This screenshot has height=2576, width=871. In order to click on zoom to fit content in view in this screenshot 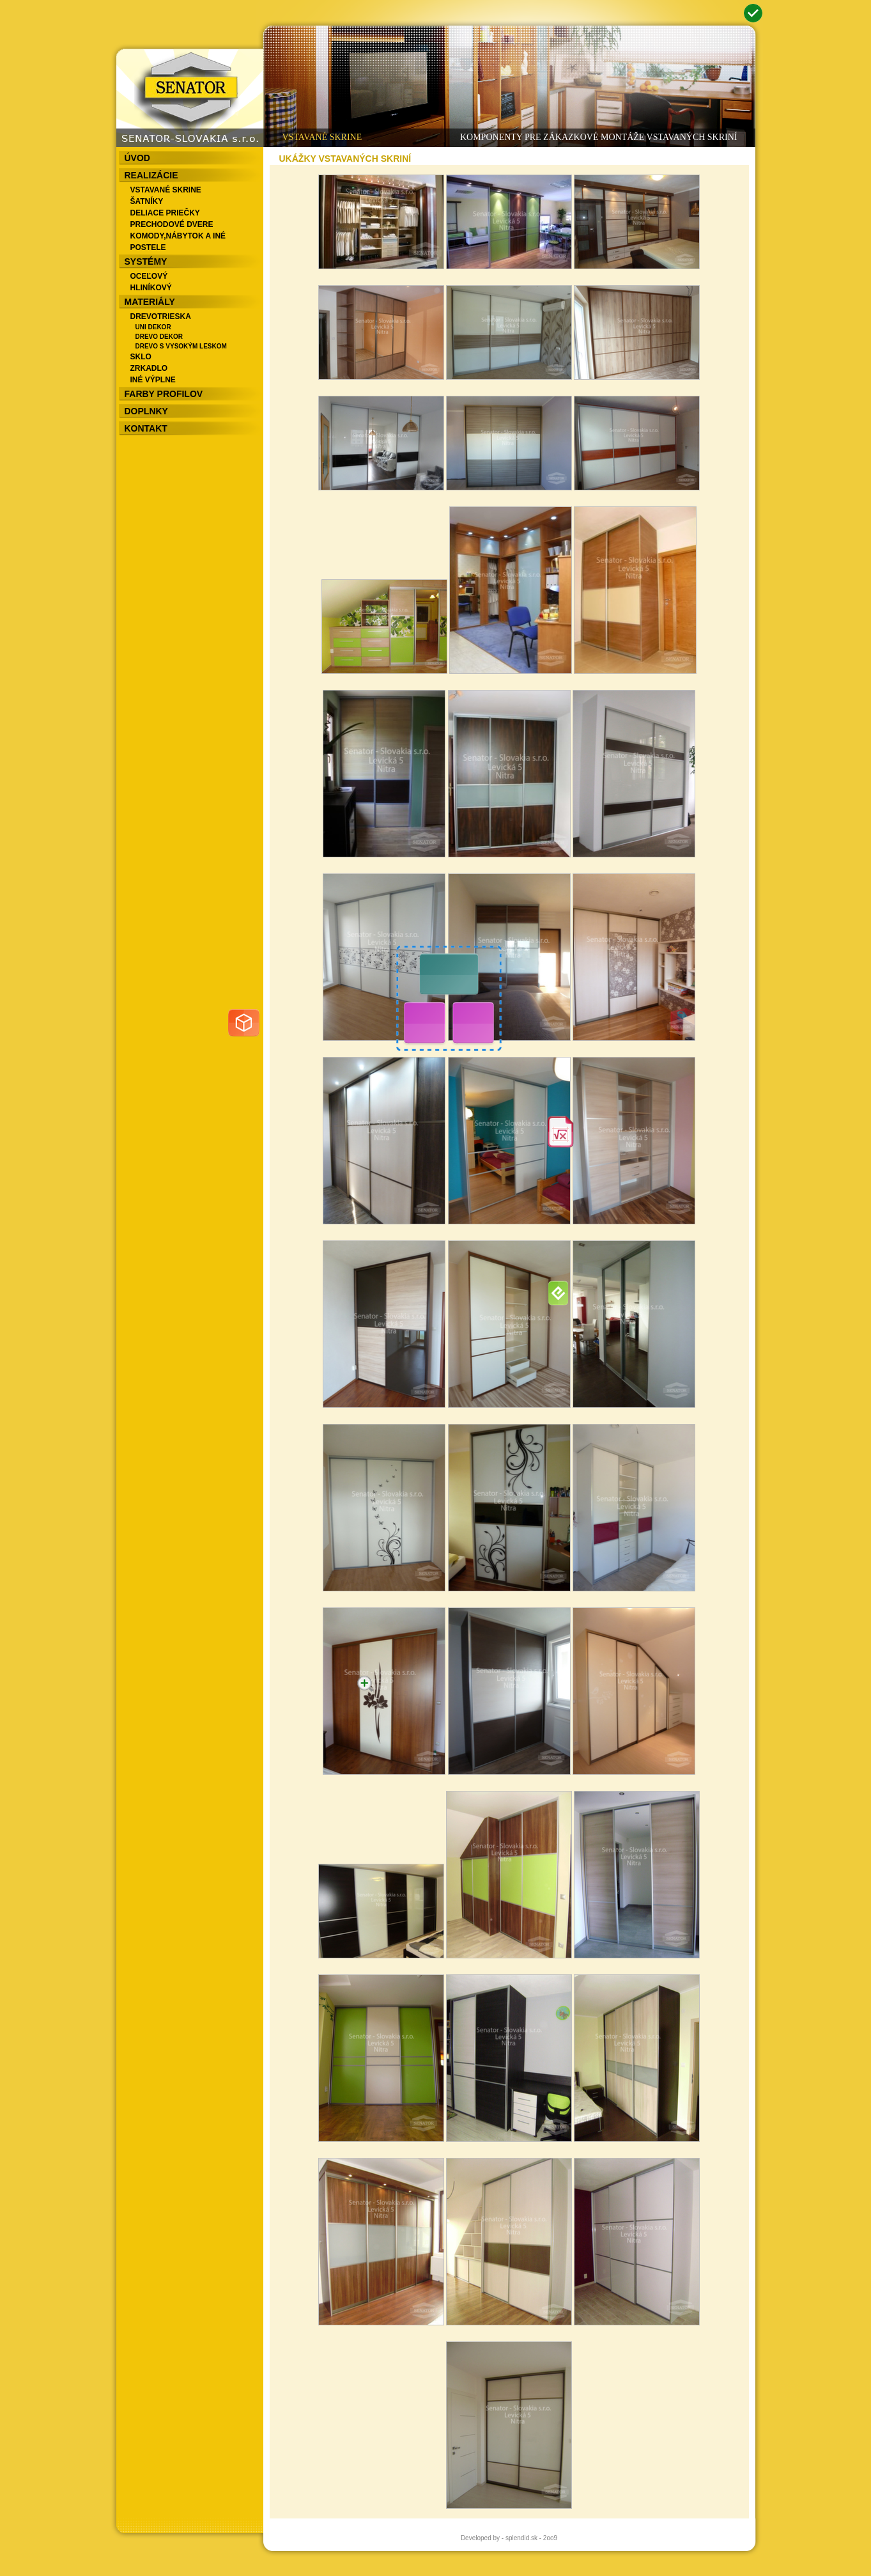, I will do `click(365, 1683)`.